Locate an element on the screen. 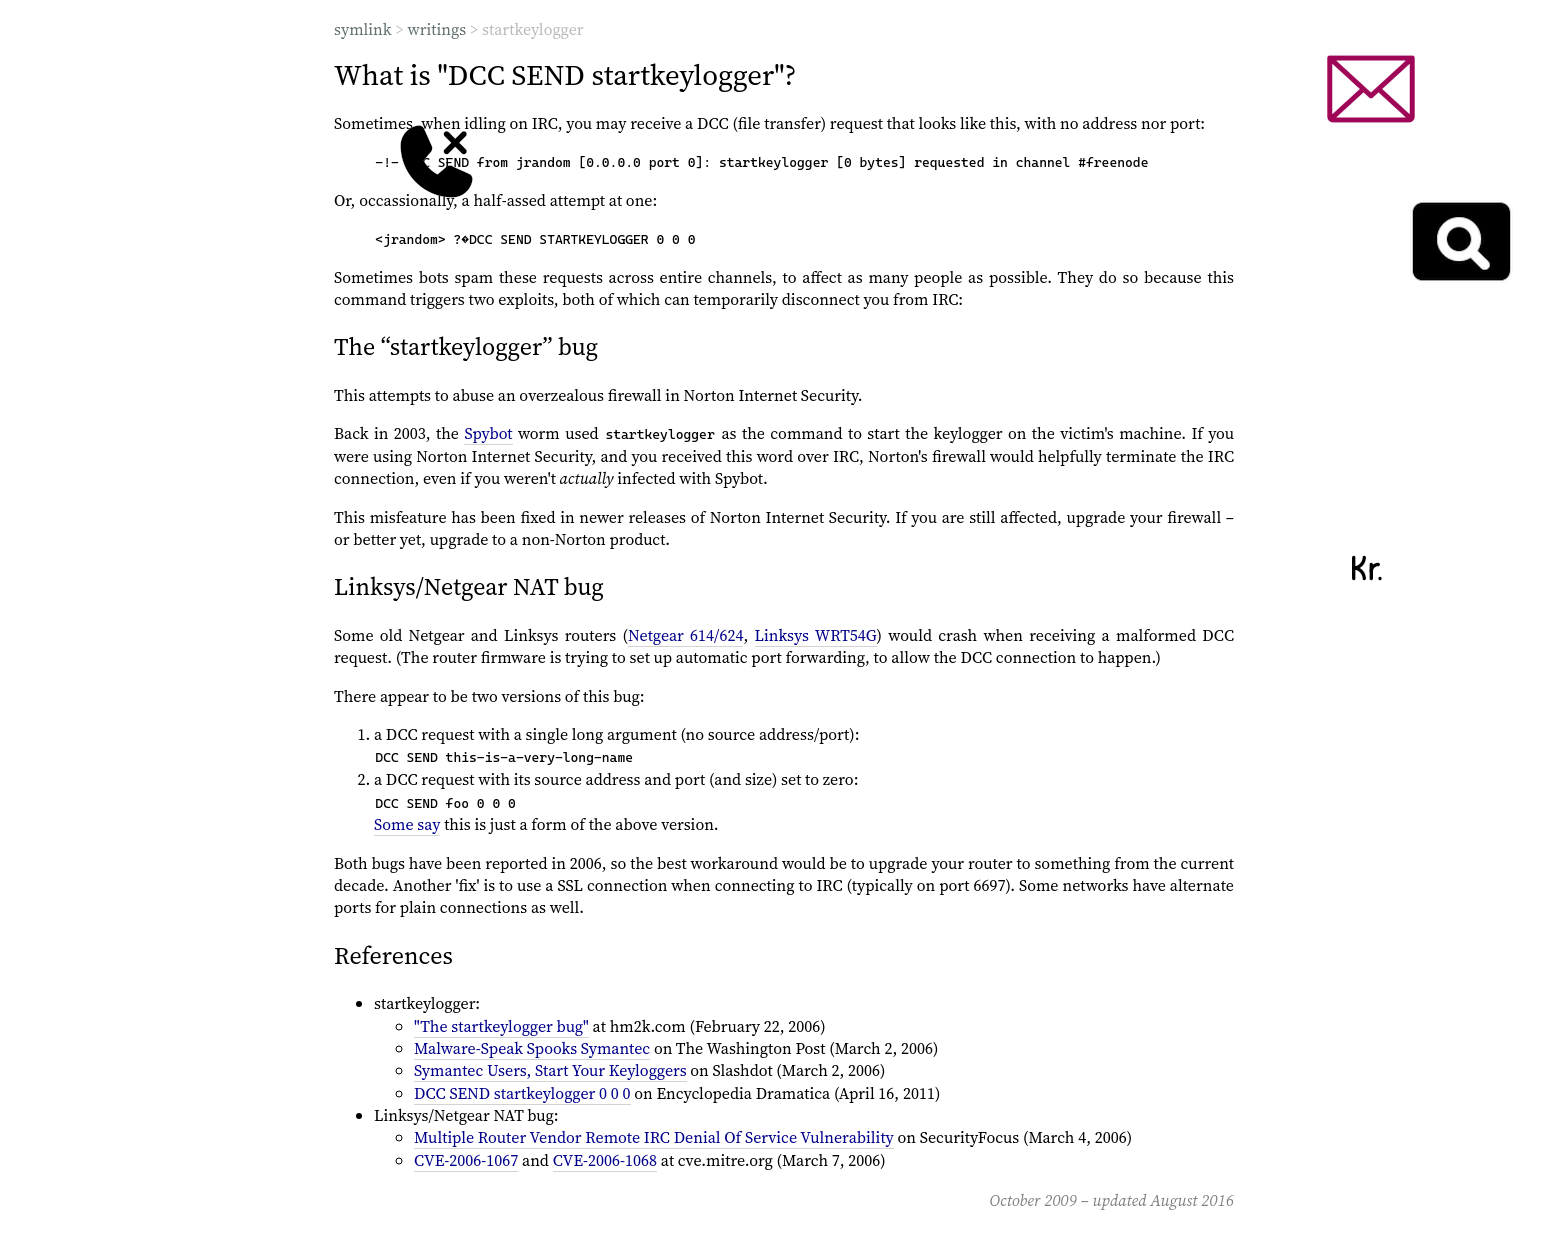 This screenshot has width=1568, height=1244. search within the current page or document is located at coordinates (1461, 241).